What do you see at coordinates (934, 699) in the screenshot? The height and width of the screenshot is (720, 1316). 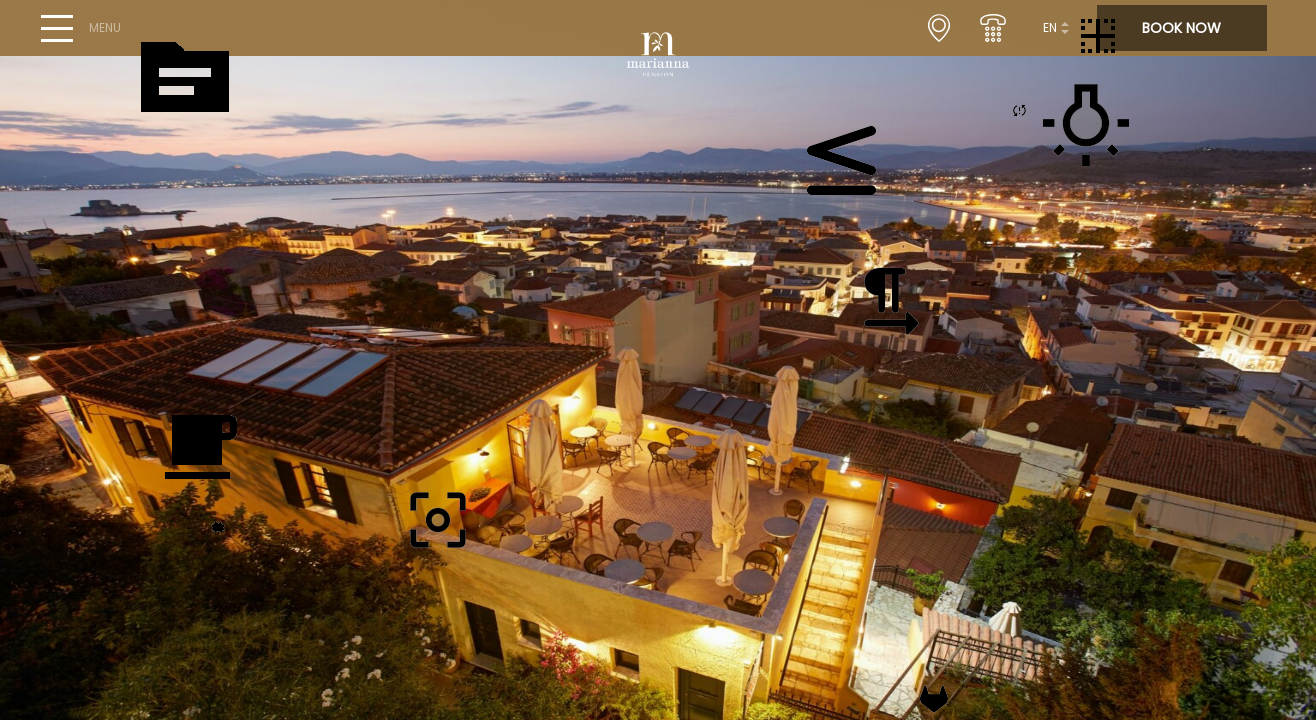 I see `open GitLab repository` at bounding box center [934, 699].